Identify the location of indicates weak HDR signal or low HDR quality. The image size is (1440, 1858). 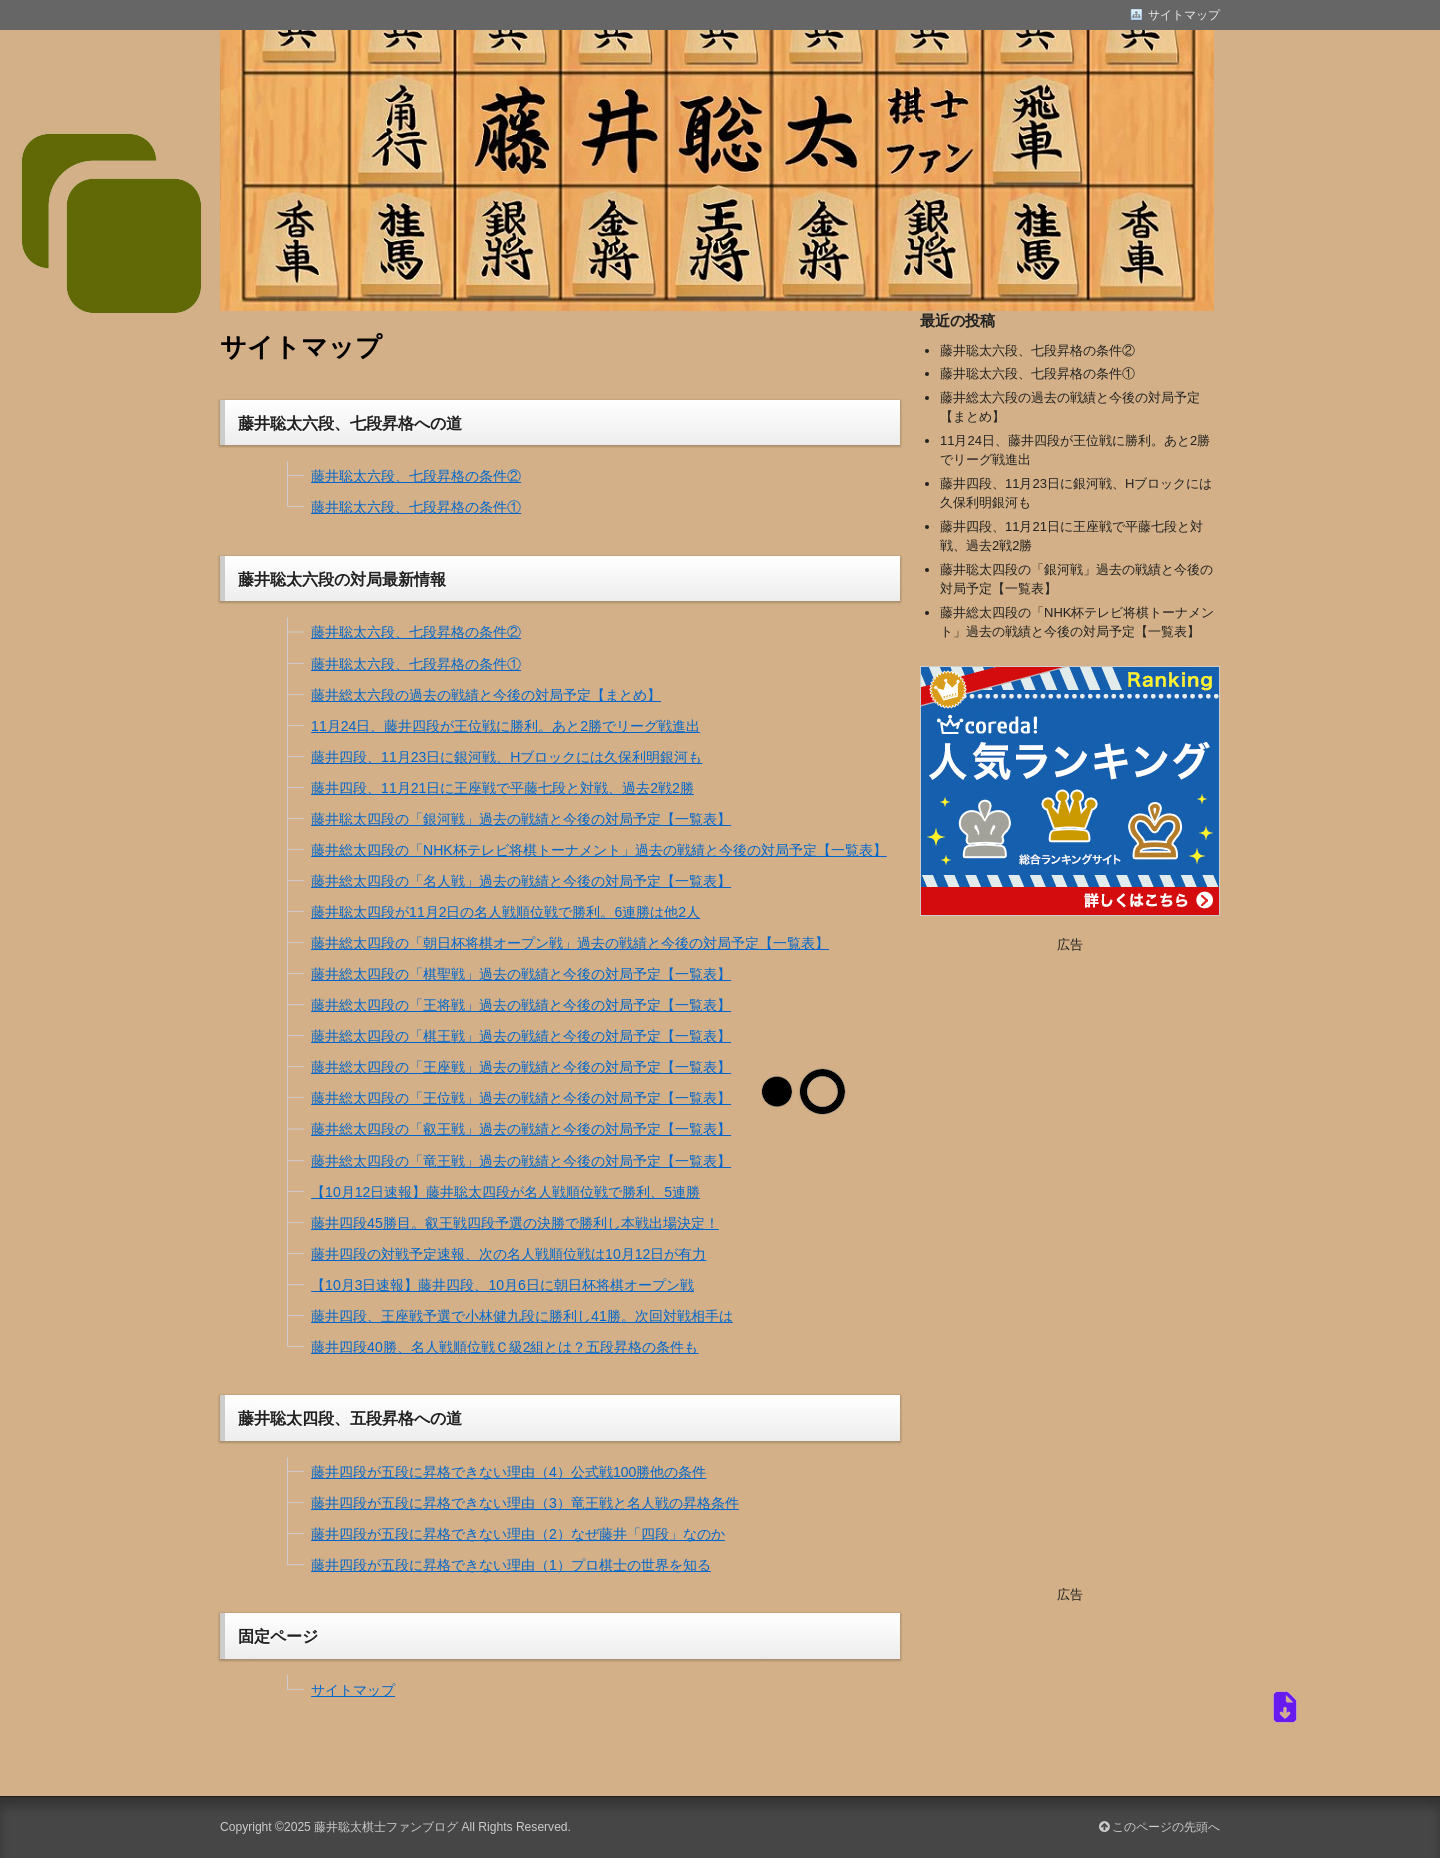
(803, 1091).